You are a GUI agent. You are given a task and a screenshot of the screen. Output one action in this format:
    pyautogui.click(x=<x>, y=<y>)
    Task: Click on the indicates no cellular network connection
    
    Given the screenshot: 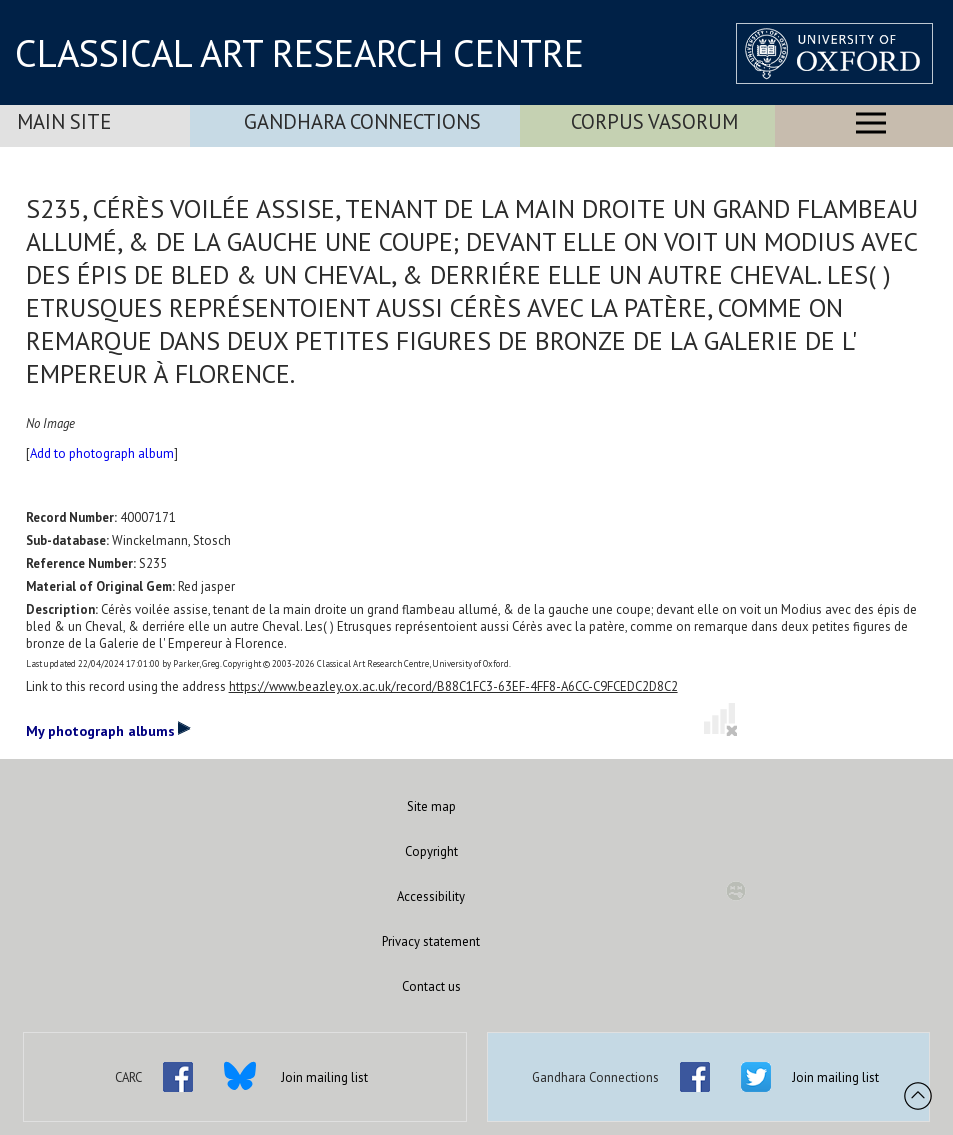 What is the action you would take?
    pyautogui.click(x=720, y=719)
    